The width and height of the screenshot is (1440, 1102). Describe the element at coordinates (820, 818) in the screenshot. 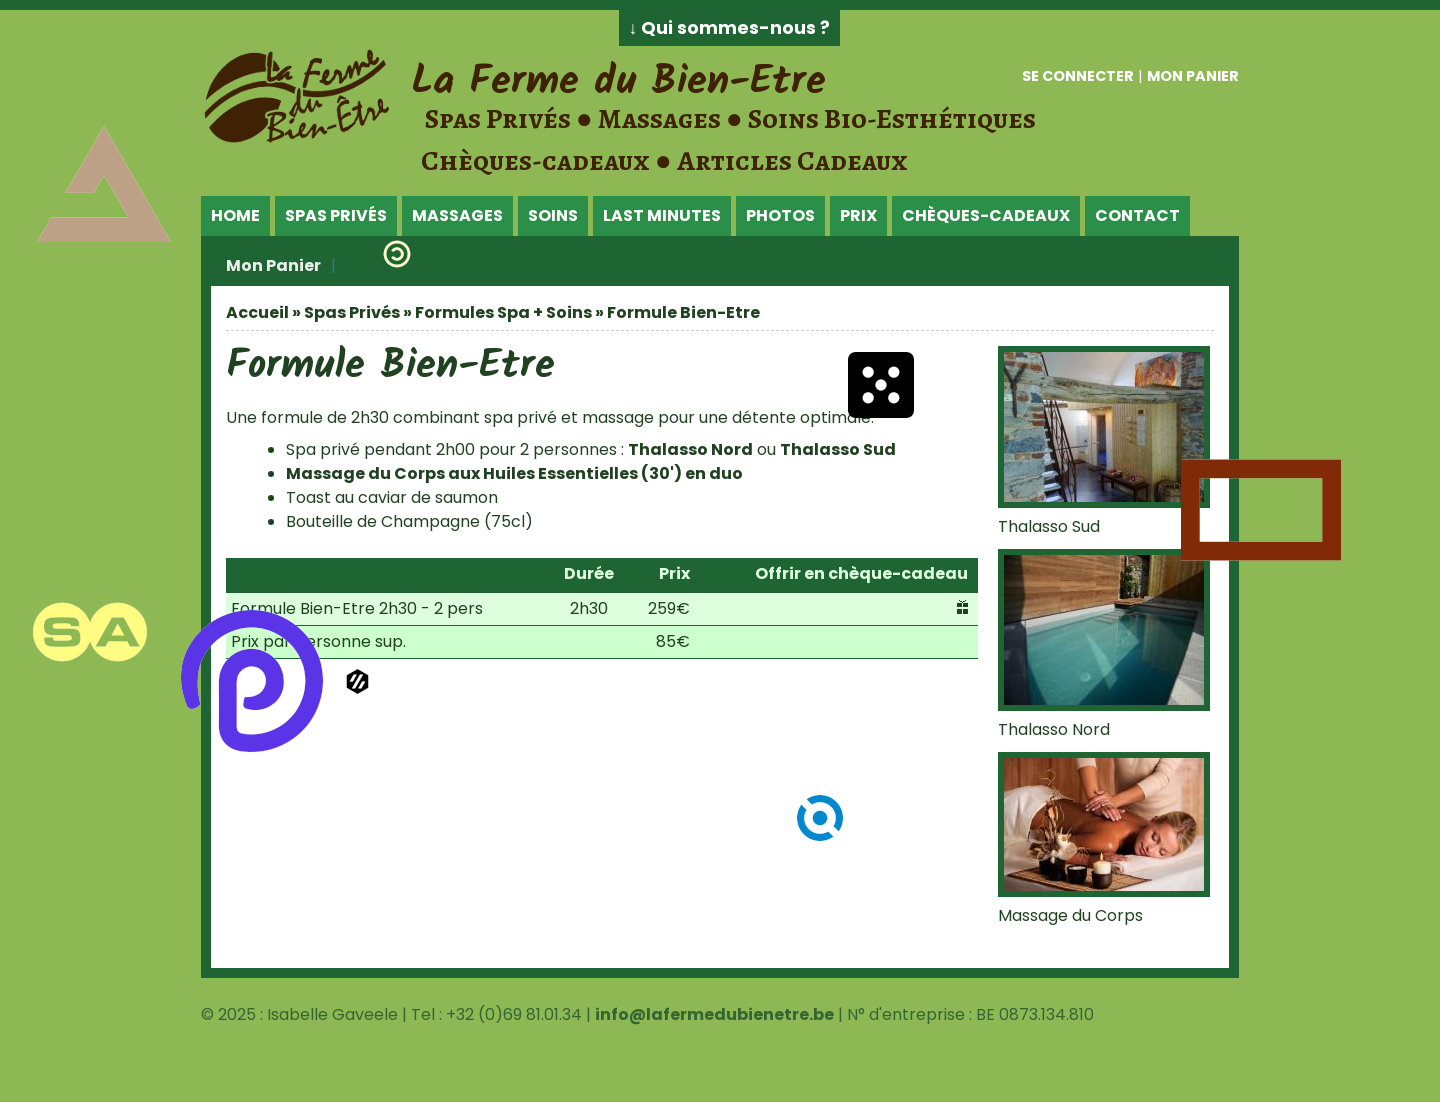

I see `open void linux application` at that location.